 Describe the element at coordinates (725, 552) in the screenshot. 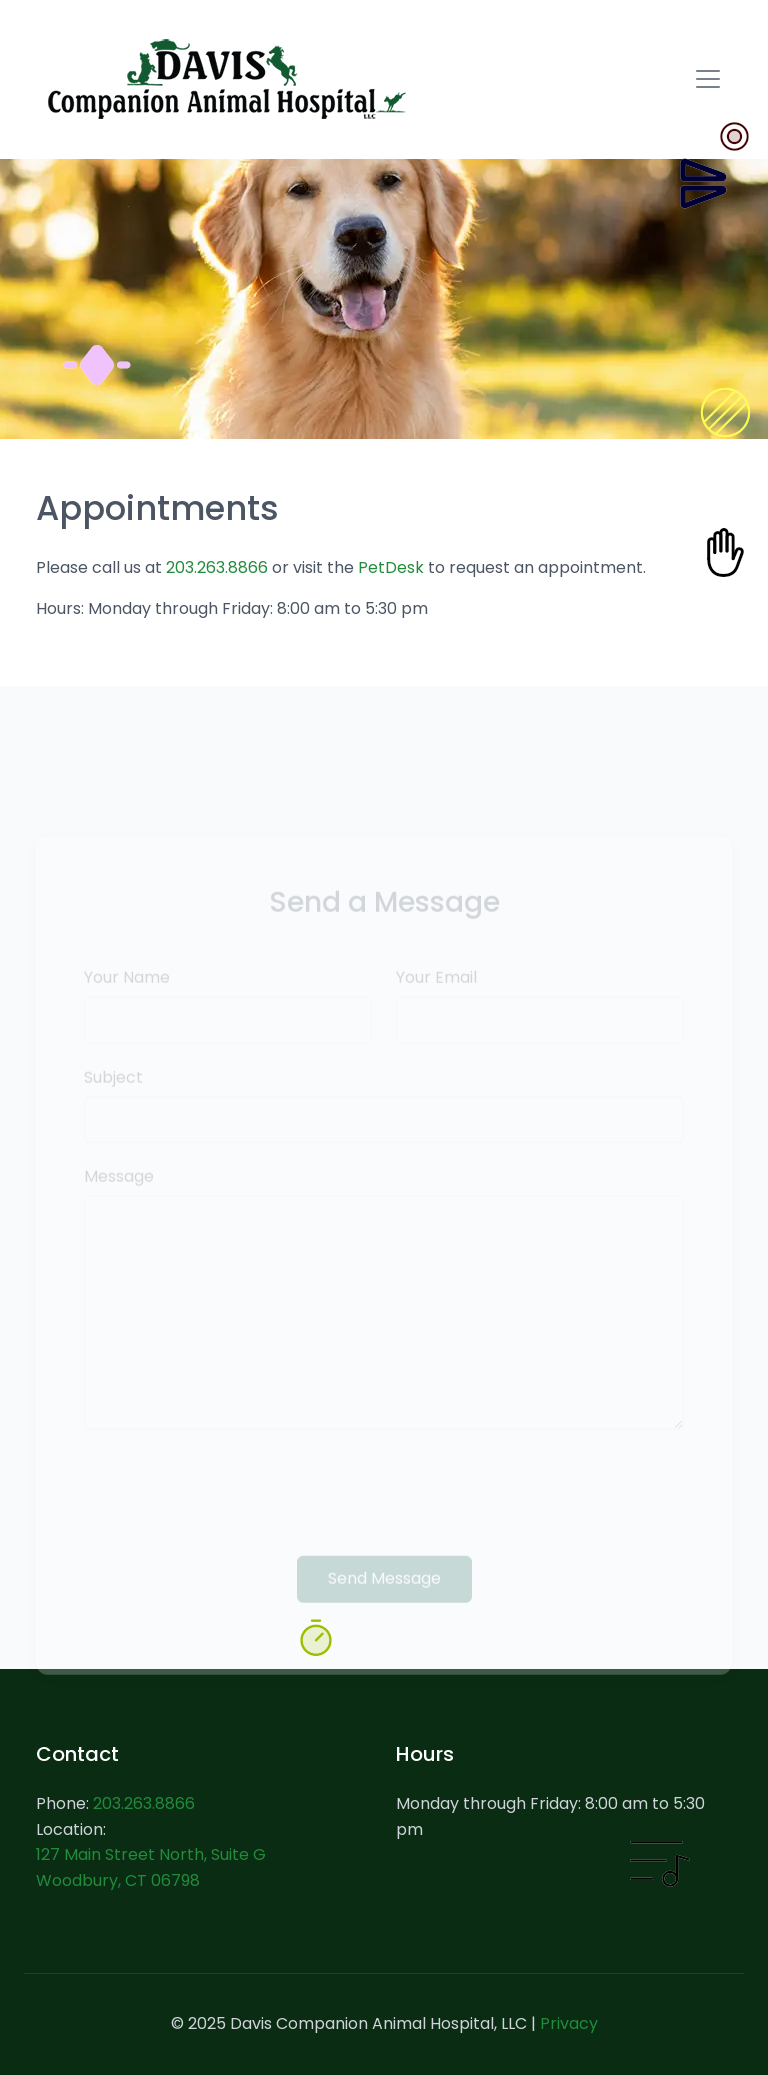

I see `stop or halt an action` at that location.